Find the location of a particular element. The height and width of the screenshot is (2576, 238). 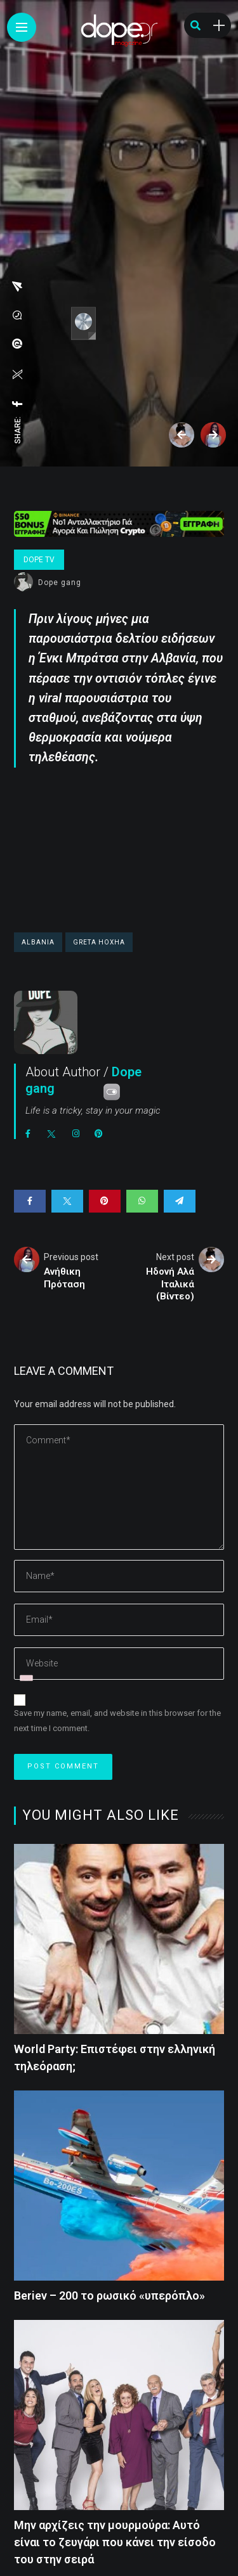

indicates a pink external keyboard is connected is located at coordinates (26, 1678).